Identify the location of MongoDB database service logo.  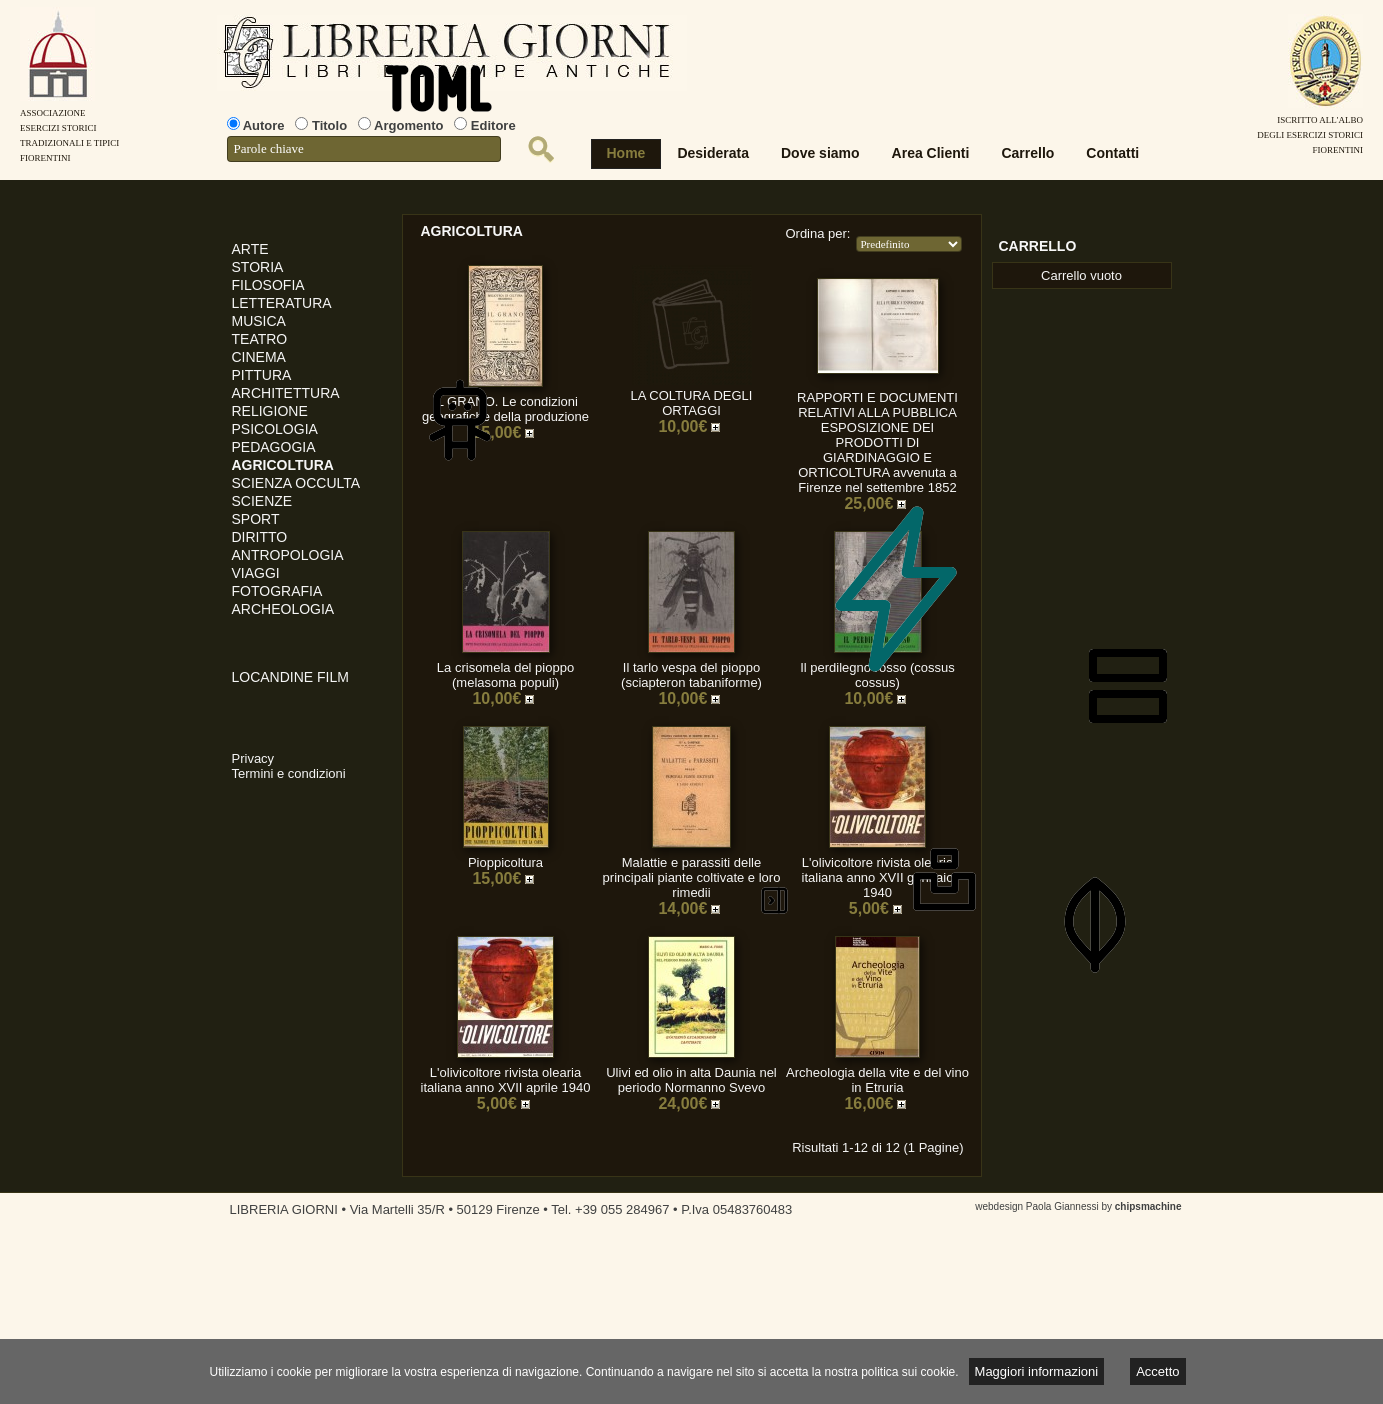
(1095, 925).